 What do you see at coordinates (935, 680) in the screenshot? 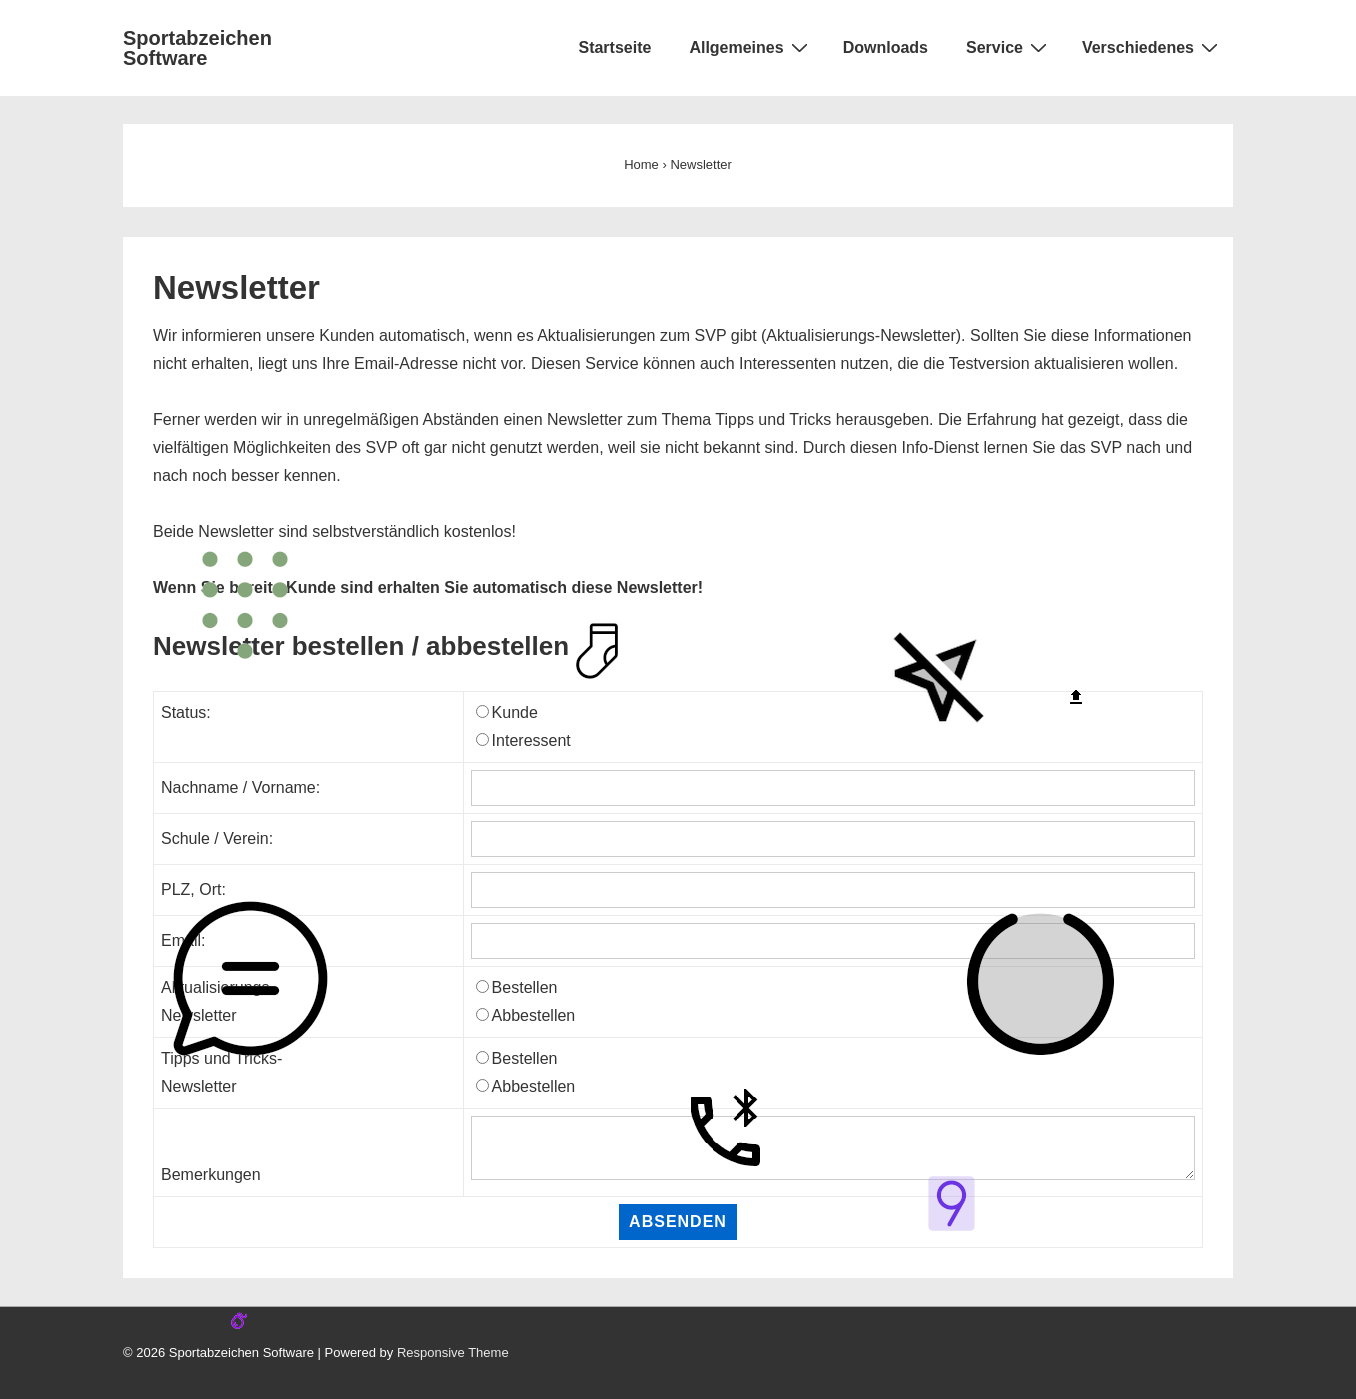
I see `location sharing is disabled` at bounding box center [935, 680].